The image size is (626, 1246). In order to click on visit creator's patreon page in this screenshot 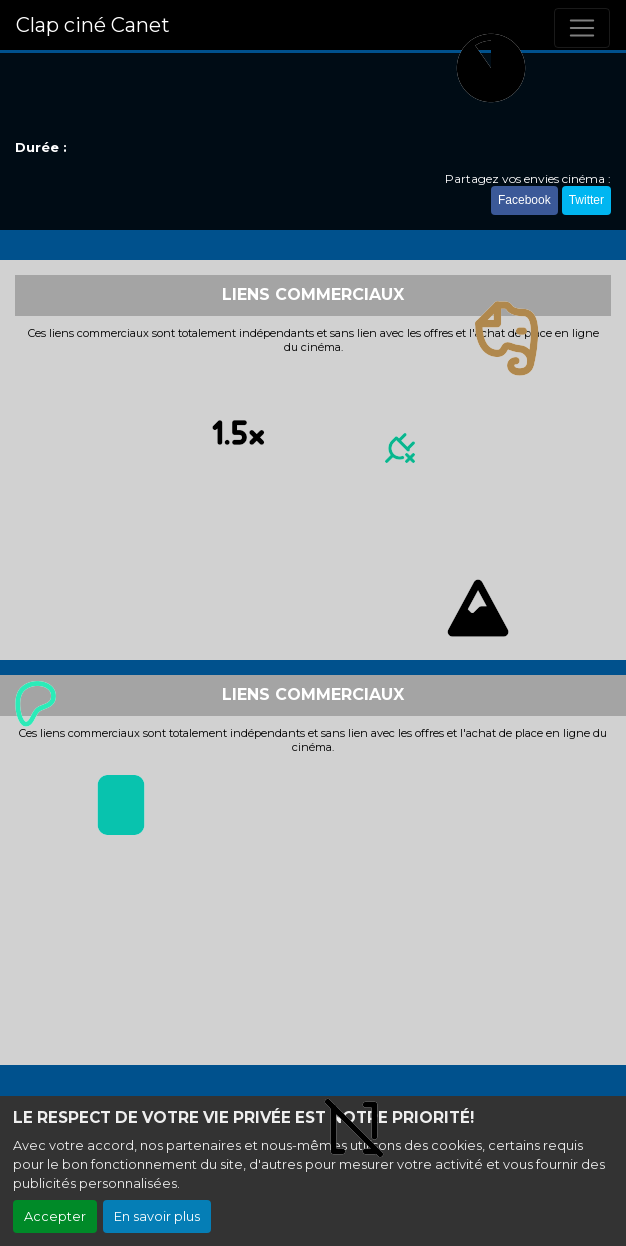, I will do `click(34, 703)`.